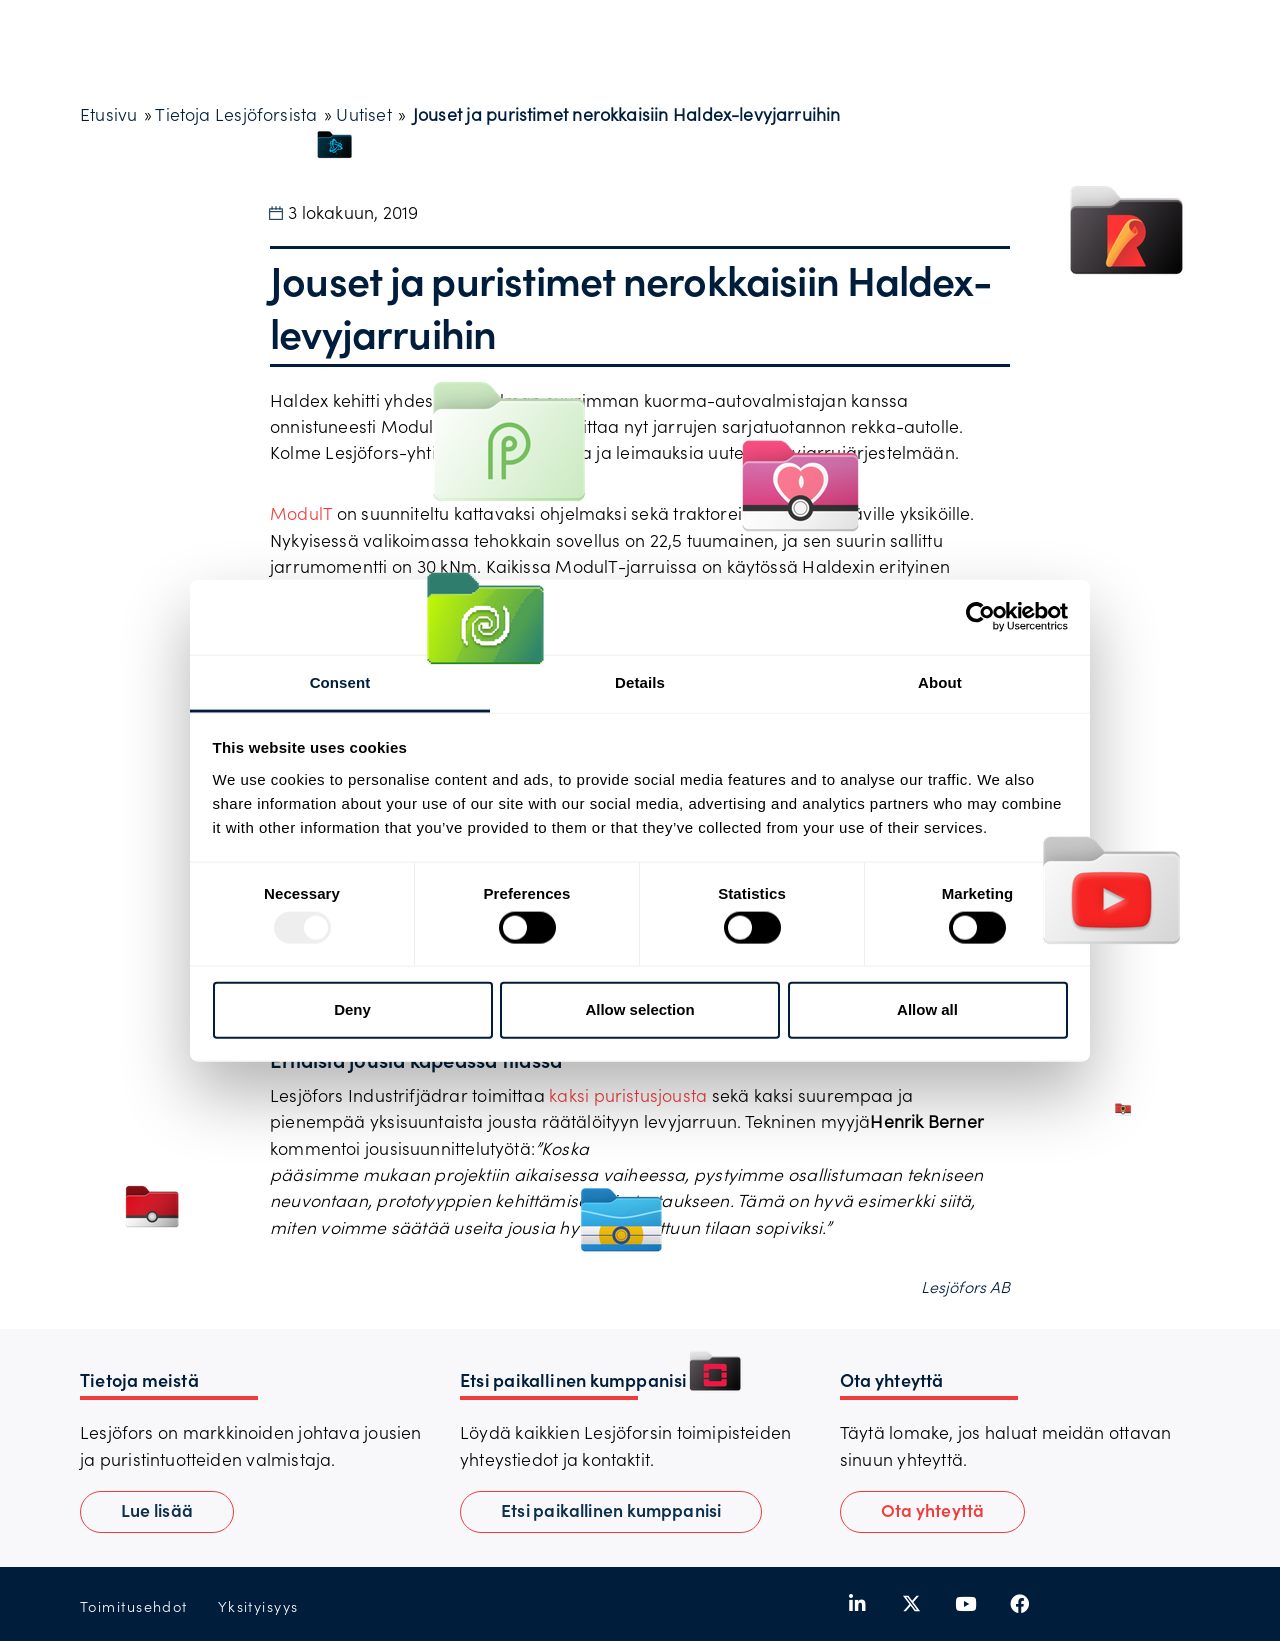 The height and width of the screenshot is (1641, 1280). I want to click on open rollup.js project folder, so click(1126, 233).